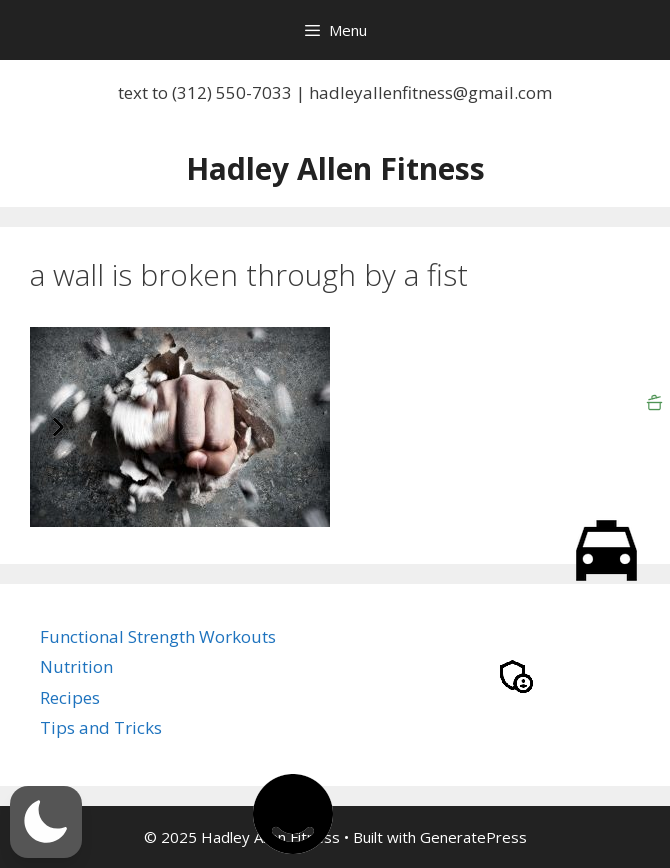  I want to click on navigate to the next item or screen, so click(58, 427).